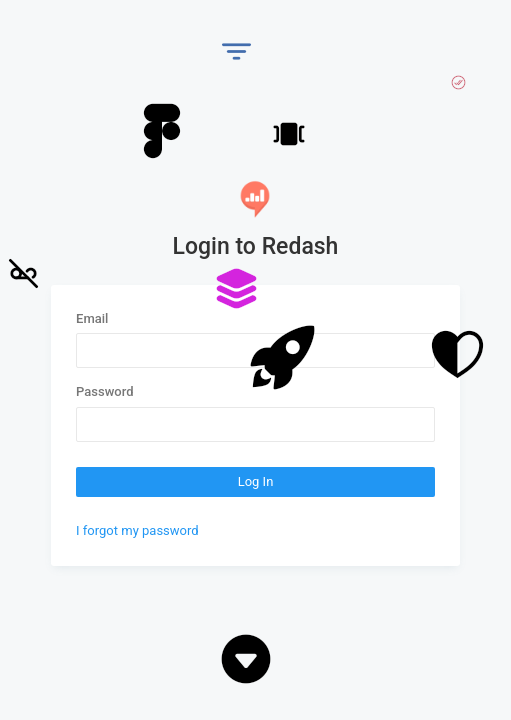 The width and height of the screenshot is (511, 720). What do you see at coordinates (457, 354) in the screenshot?
I see `indicates partial like or favorite status` at bounding box center [457, 354].